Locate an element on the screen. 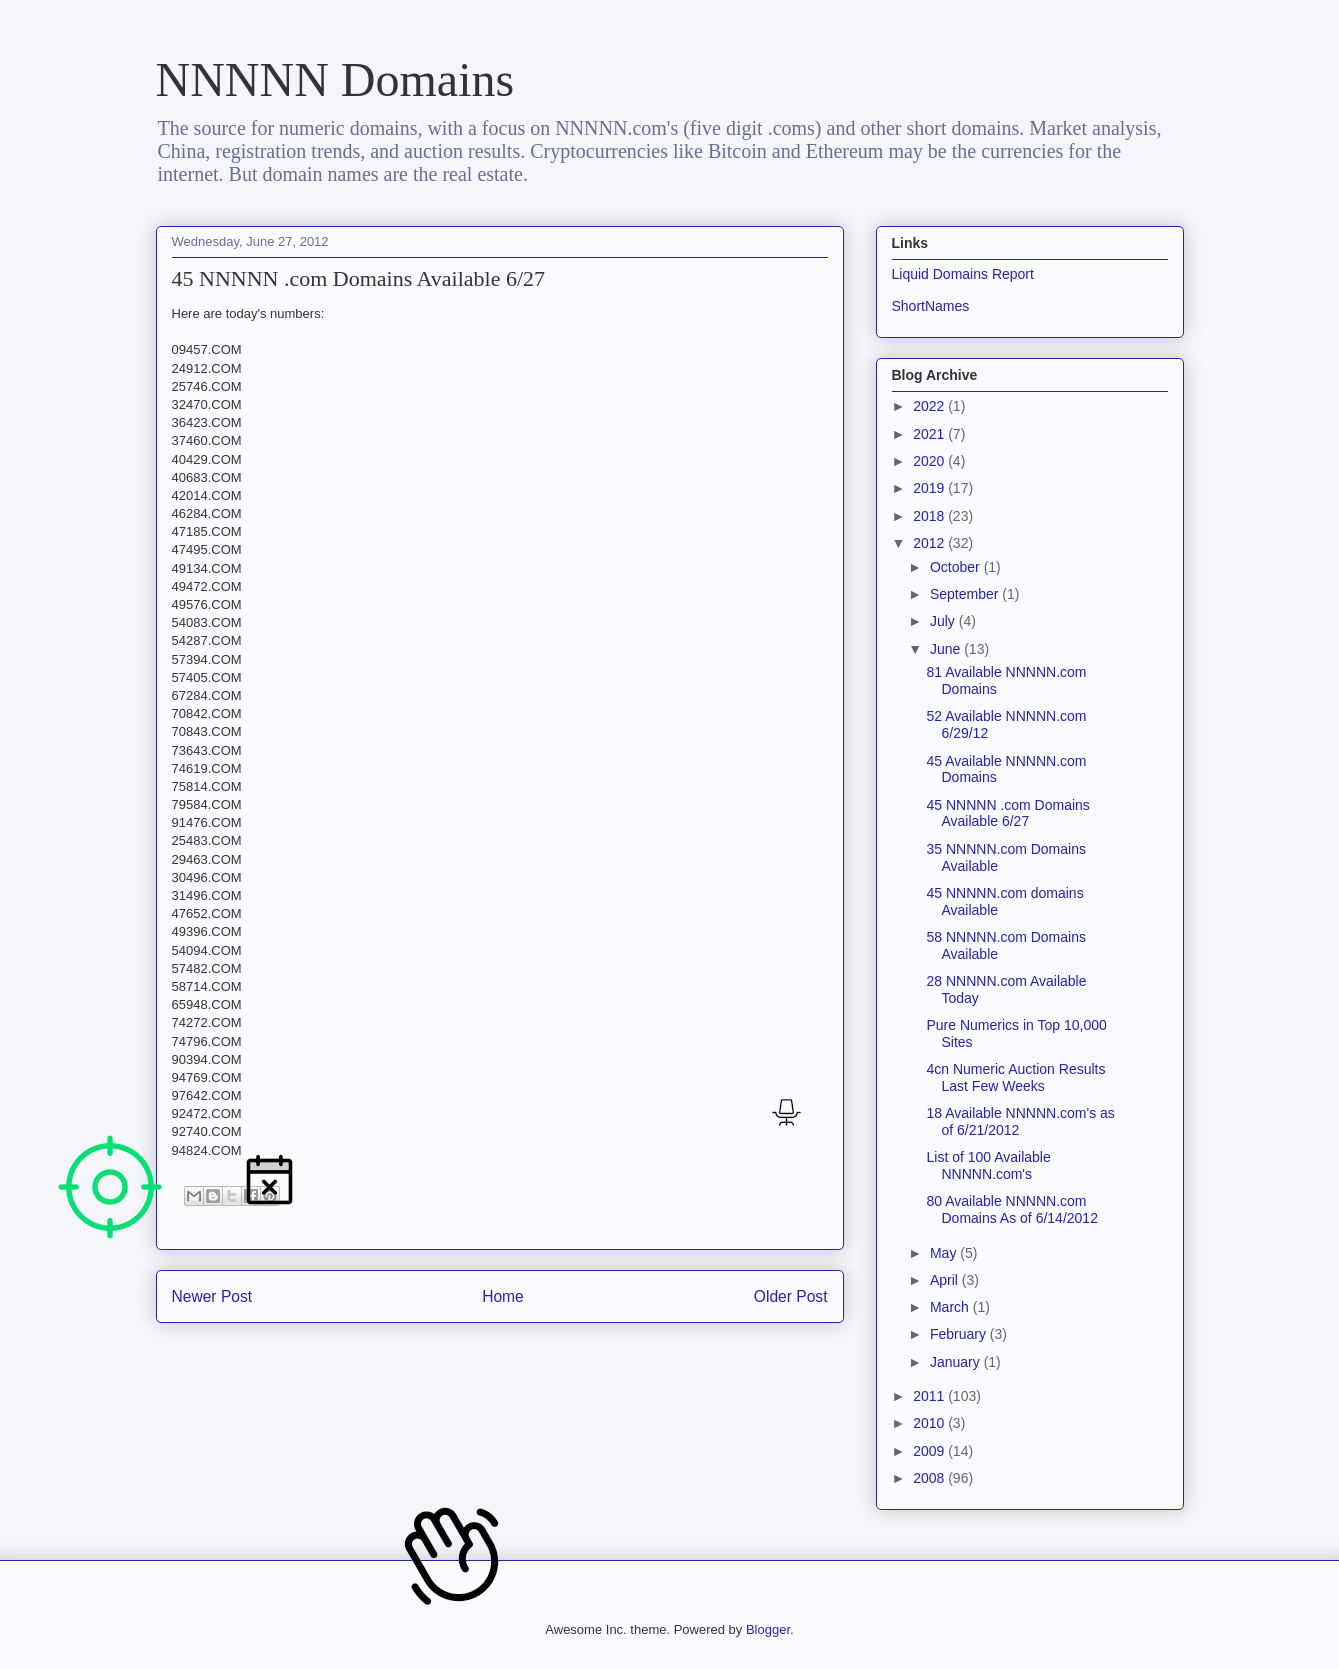  center map on current location is located at coordinates (110, 1187).